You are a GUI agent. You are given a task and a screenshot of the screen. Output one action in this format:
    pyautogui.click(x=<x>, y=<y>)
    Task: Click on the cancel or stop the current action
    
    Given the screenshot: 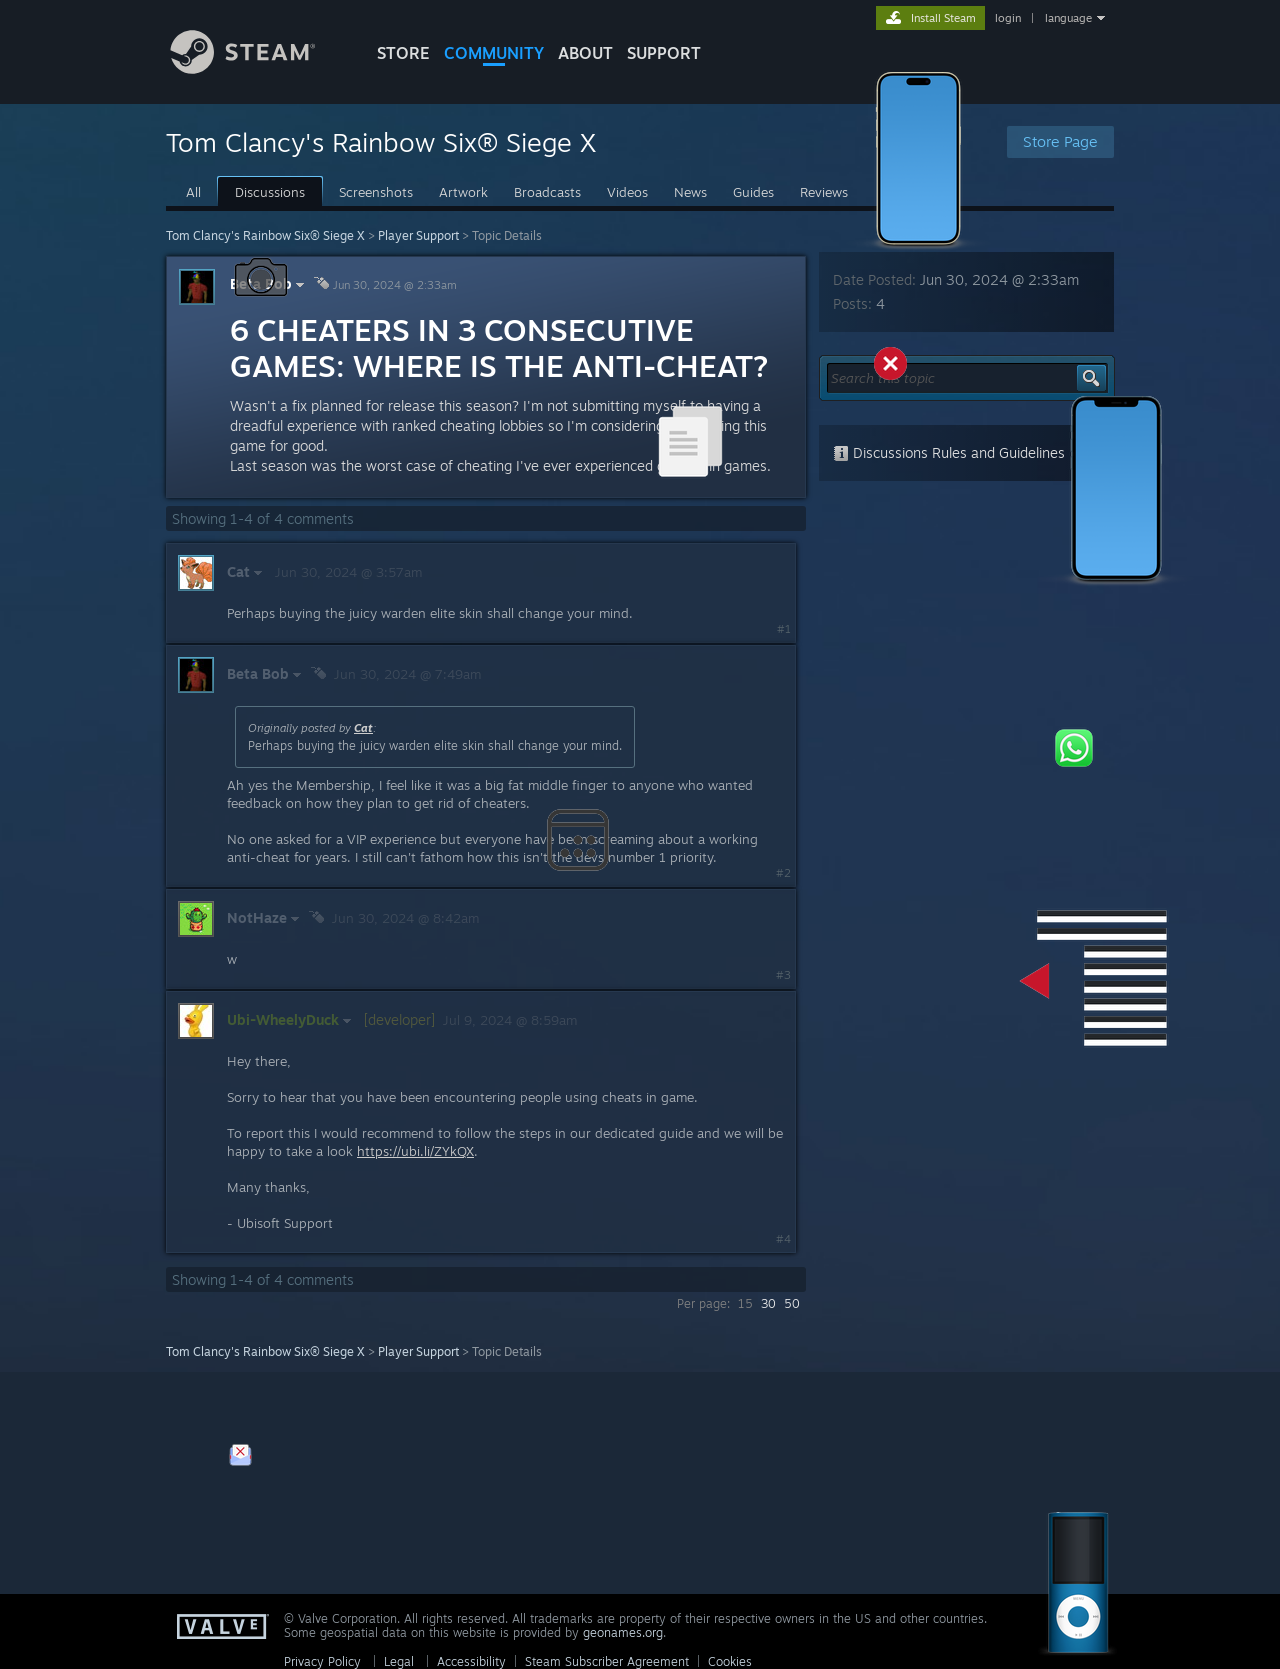 What is the action you would take?
    pyautogui.click(x=890, y=363)
    